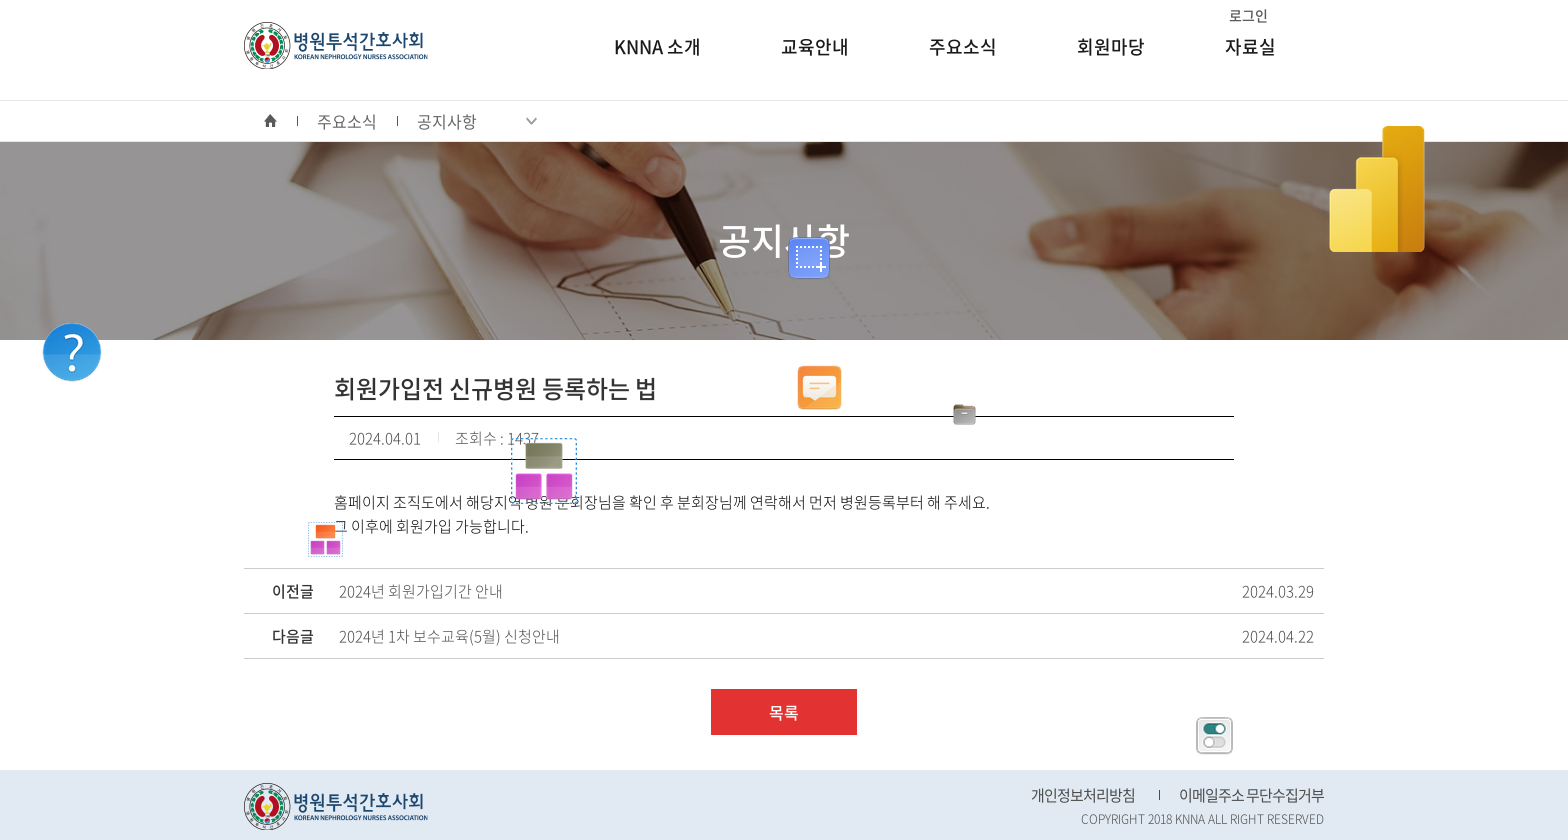 The height and width of the screenshot is (840, 1568). What do you see at coordinates (819, 387) in the screenshot?
I see `open empathy messaging app` at bounding box center [819, 387].